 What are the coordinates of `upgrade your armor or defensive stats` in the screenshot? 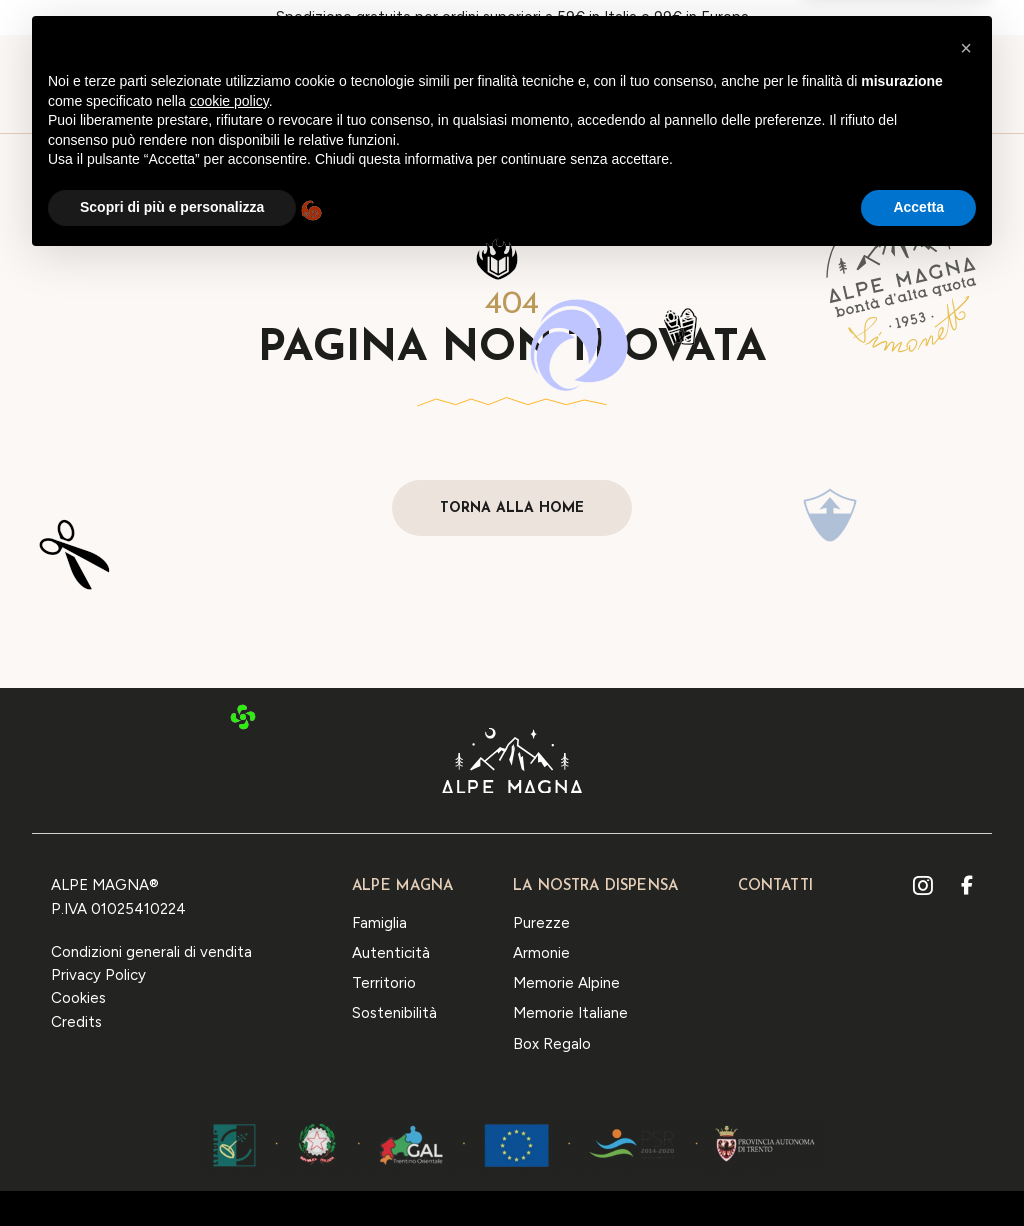 It's located at (830, 515).